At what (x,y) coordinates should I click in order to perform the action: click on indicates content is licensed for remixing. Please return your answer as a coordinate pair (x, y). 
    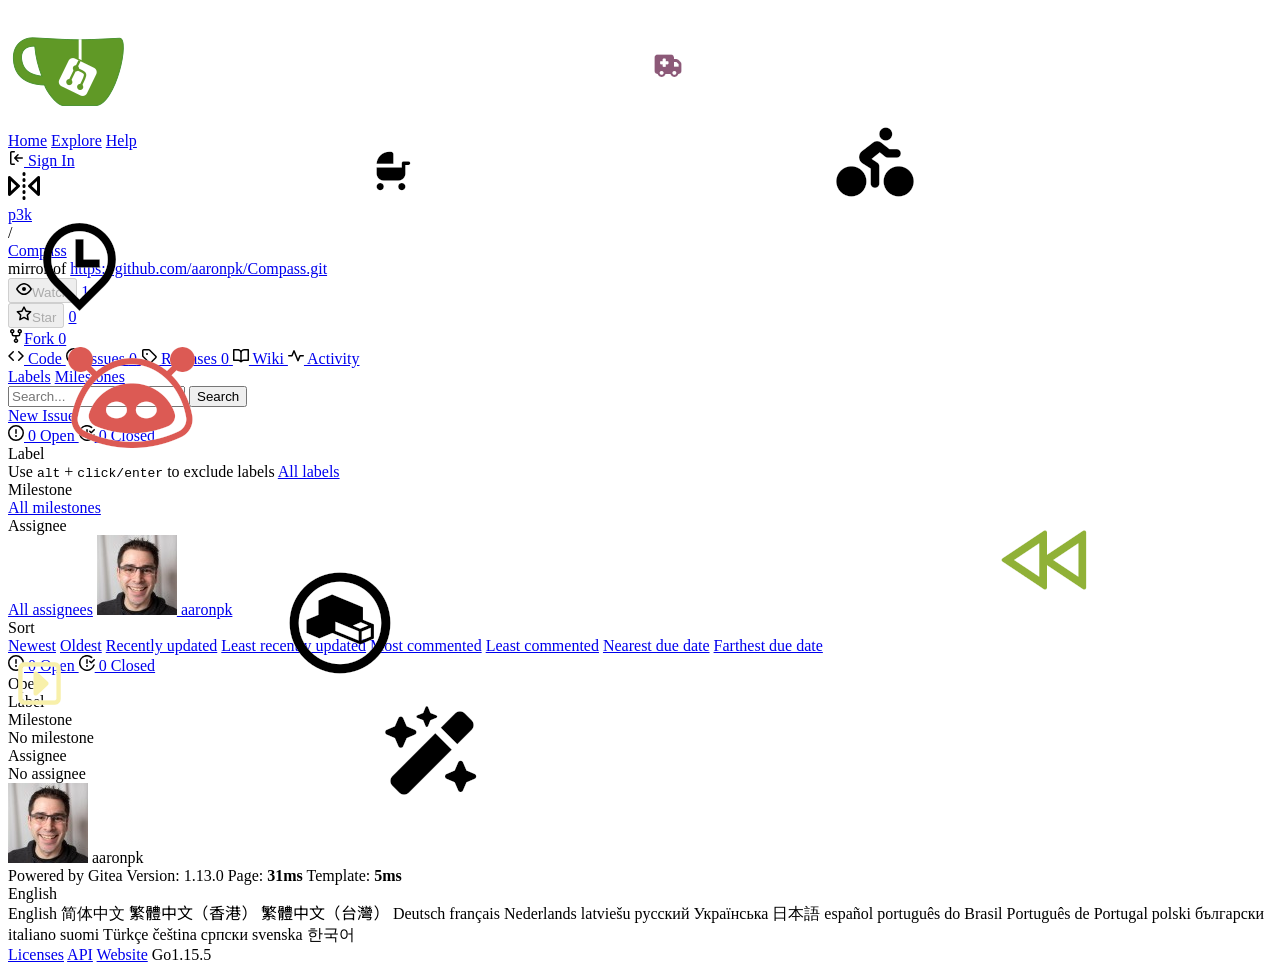
    Looking at the image, I should click on (340, 623).